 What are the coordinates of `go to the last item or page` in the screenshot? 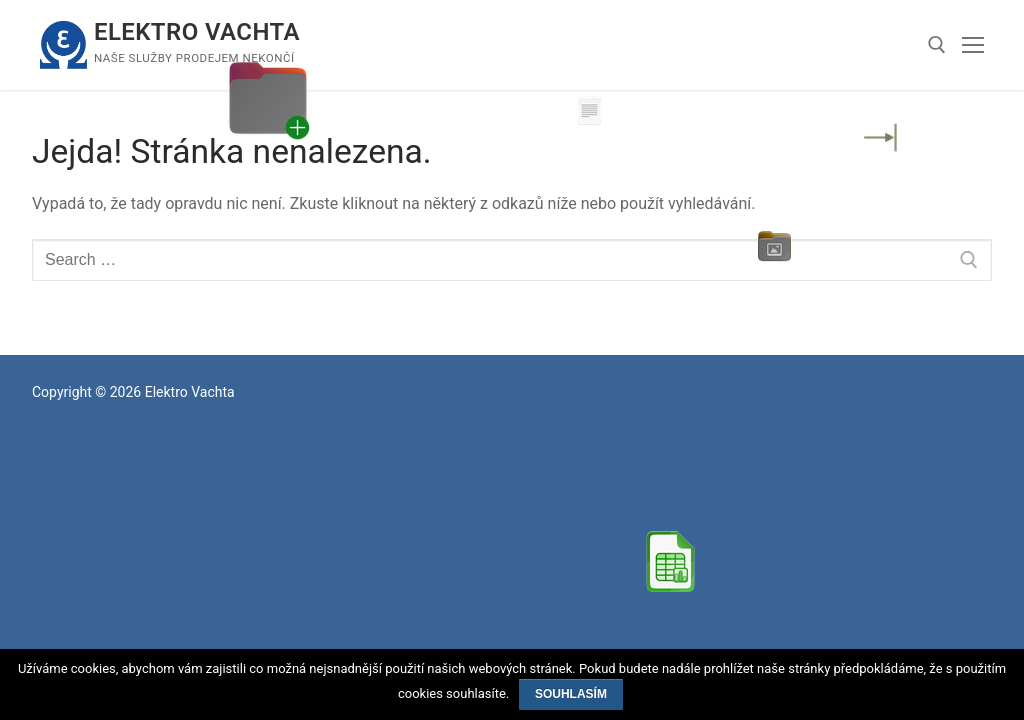 It's located at (880, 137).